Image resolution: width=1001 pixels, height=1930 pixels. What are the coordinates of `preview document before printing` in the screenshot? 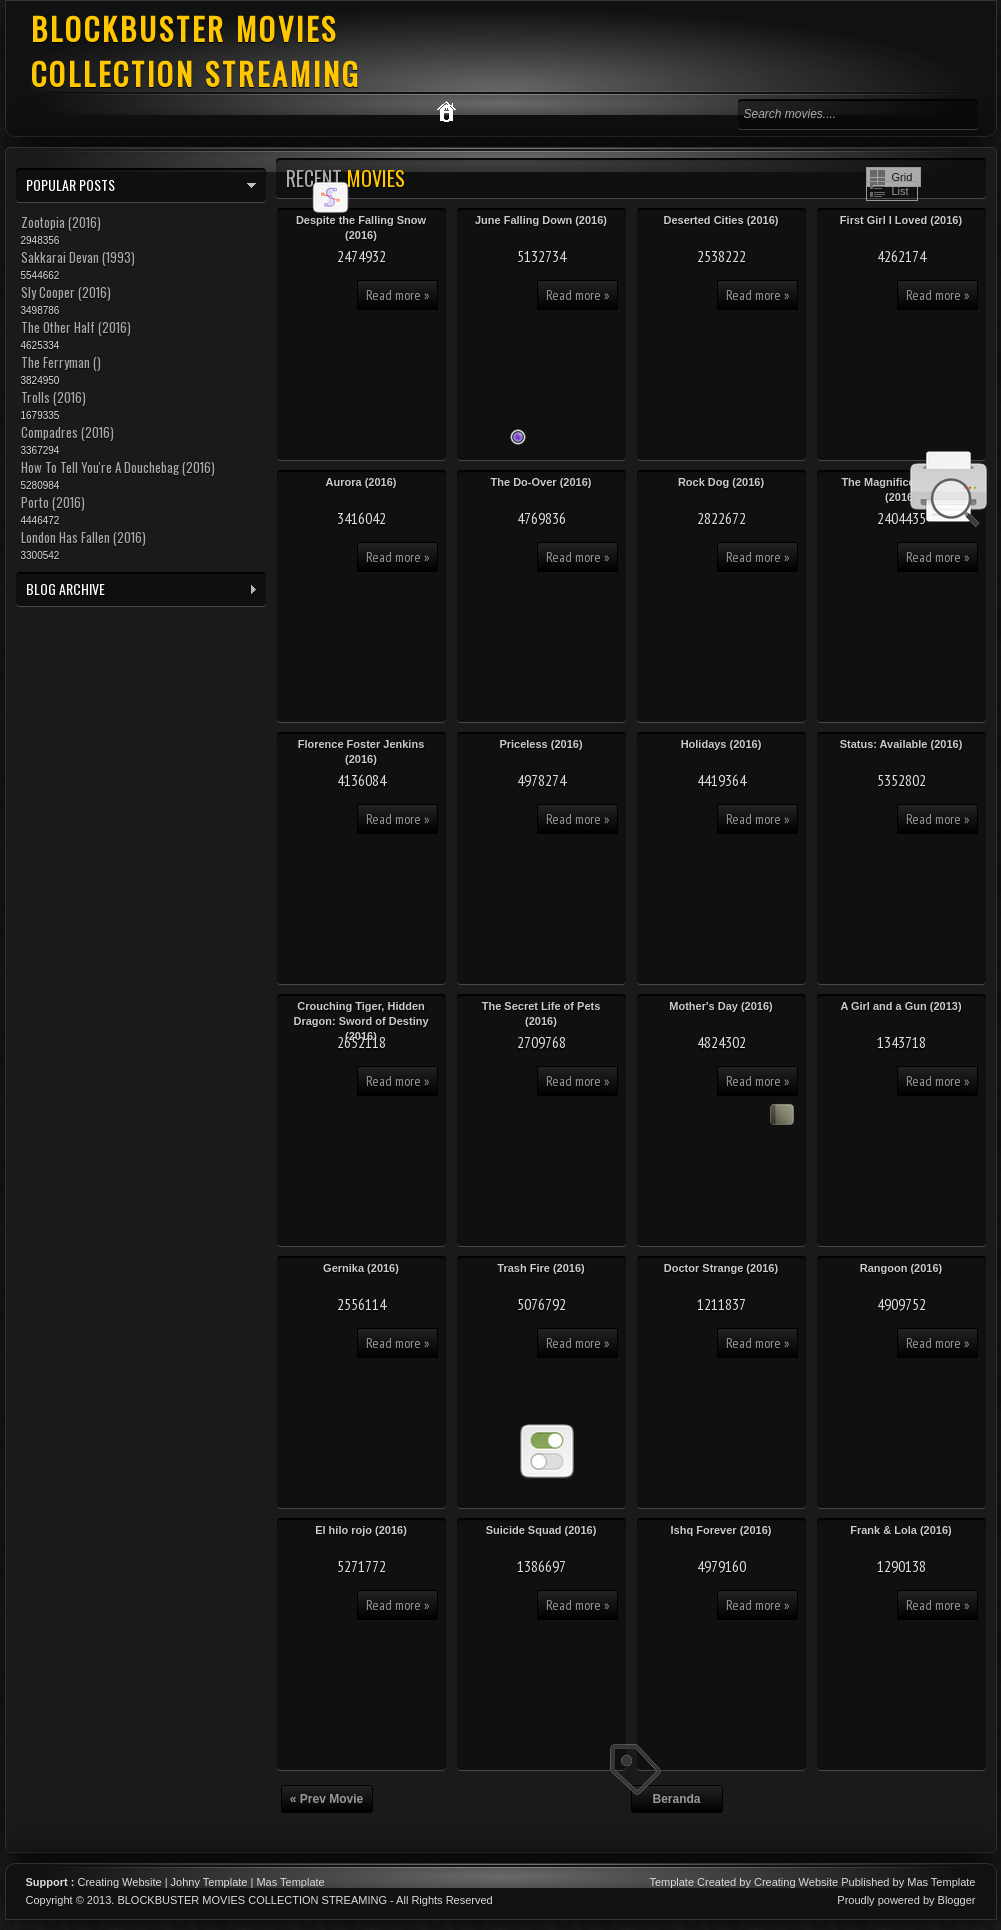 It's located at (948, 486).